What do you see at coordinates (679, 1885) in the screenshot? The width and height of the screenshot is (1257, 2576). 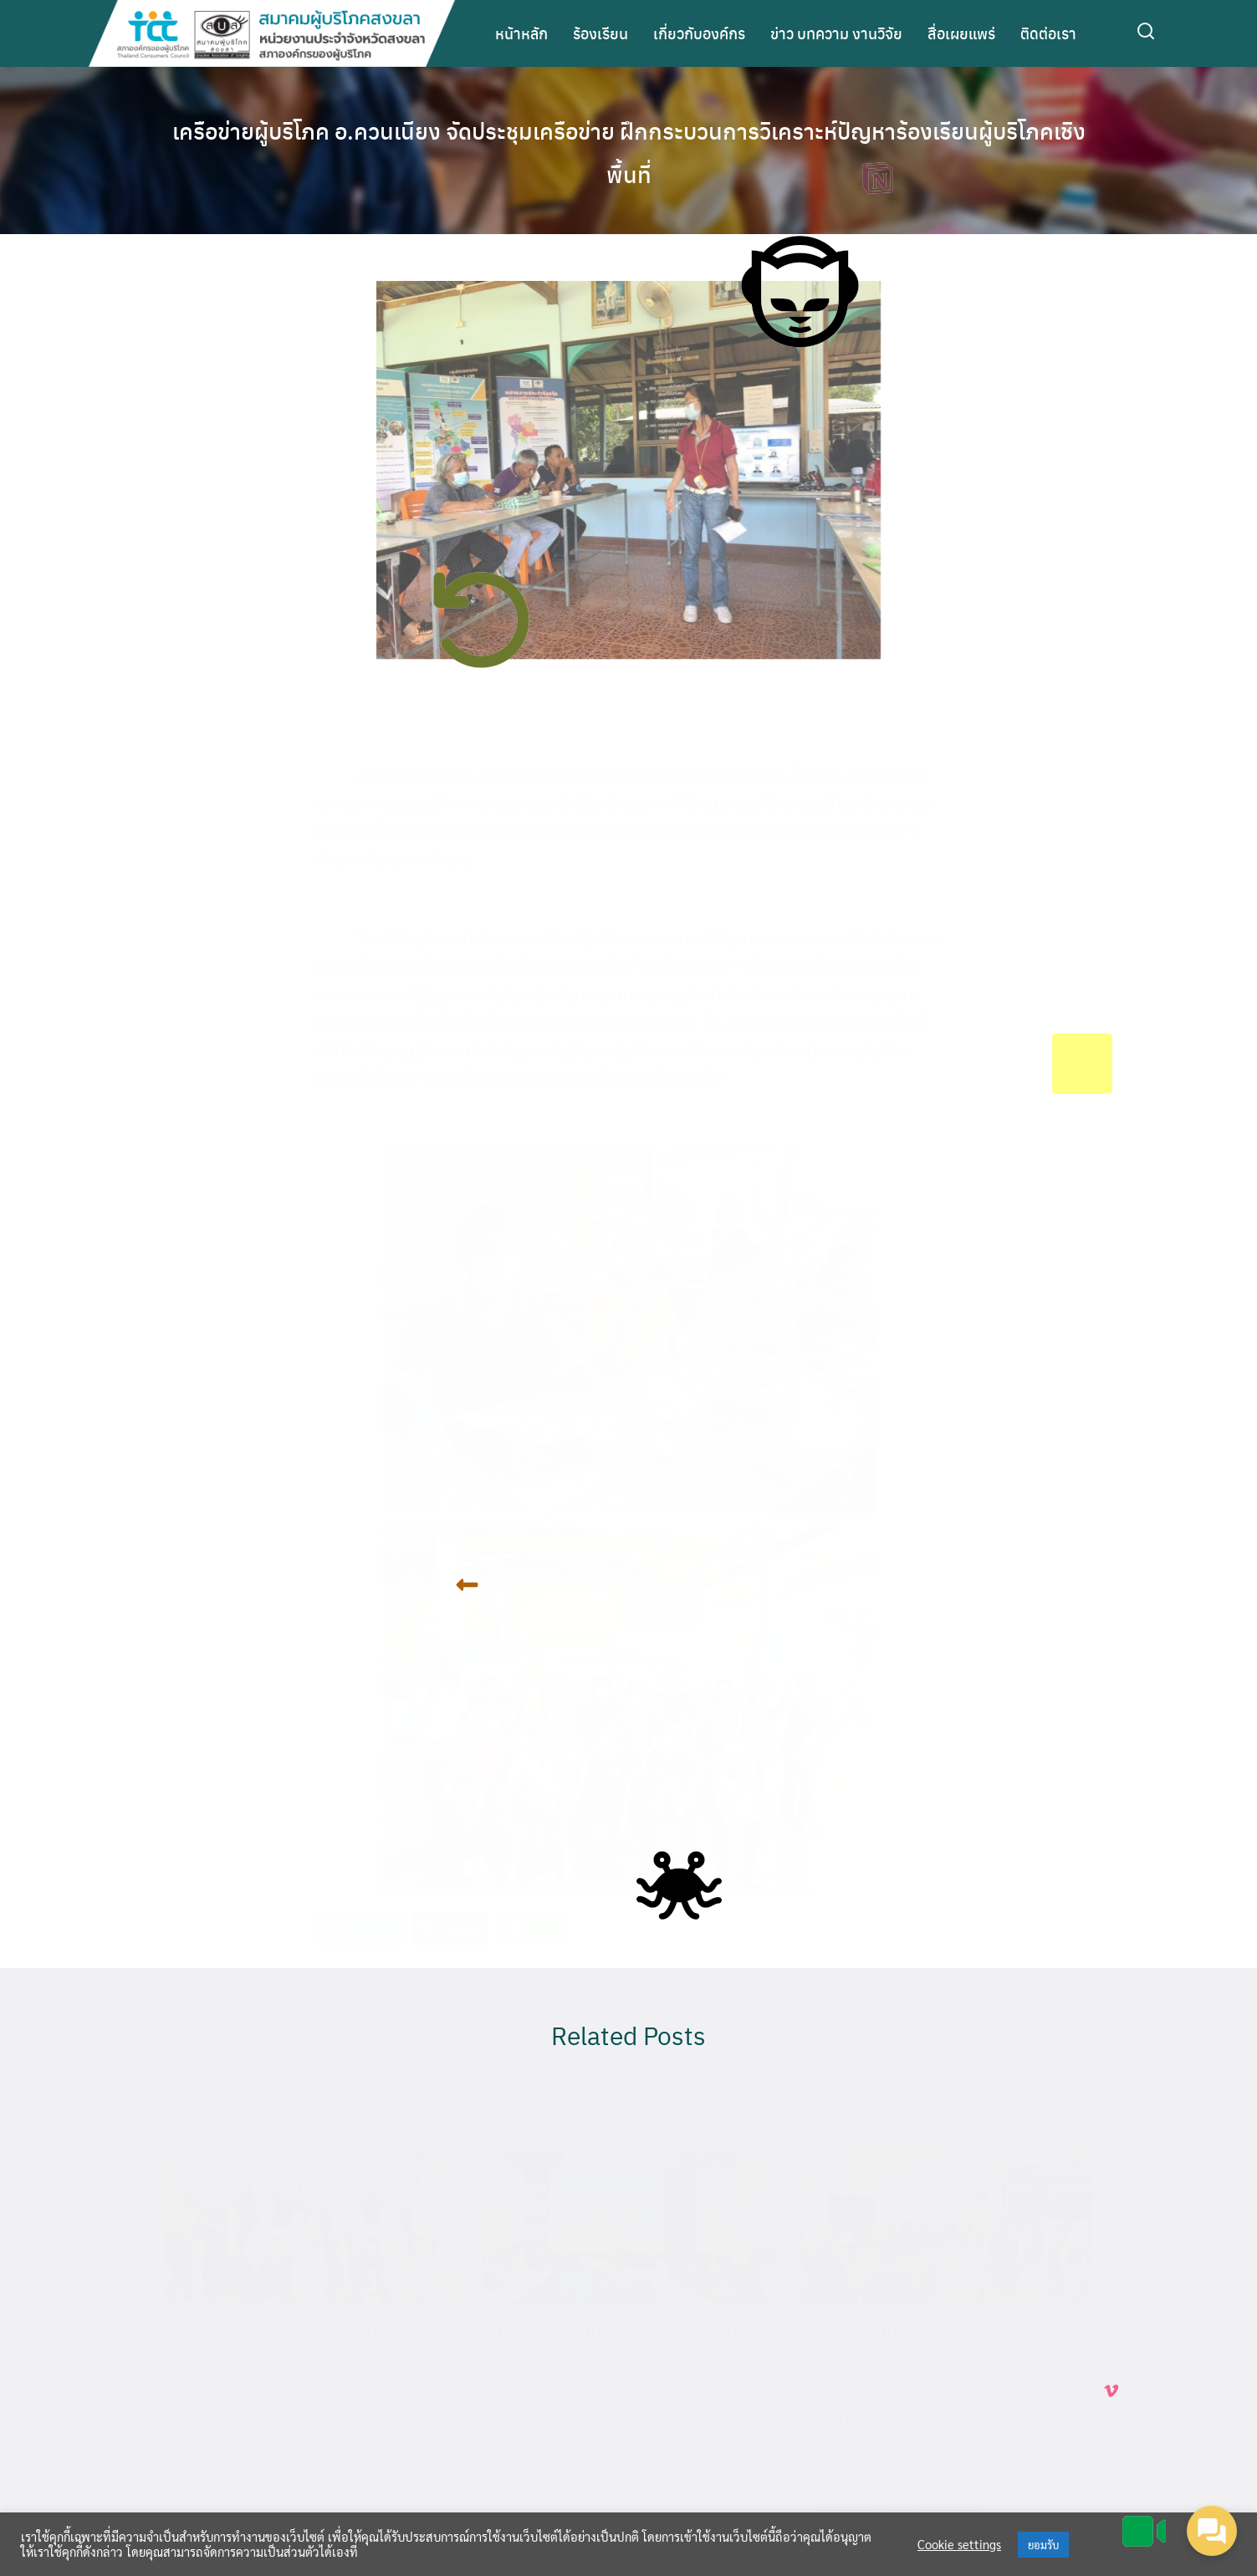 I see `represents pastafarianism or the flying spaghetti monster` at bounding box center [679, 1885].